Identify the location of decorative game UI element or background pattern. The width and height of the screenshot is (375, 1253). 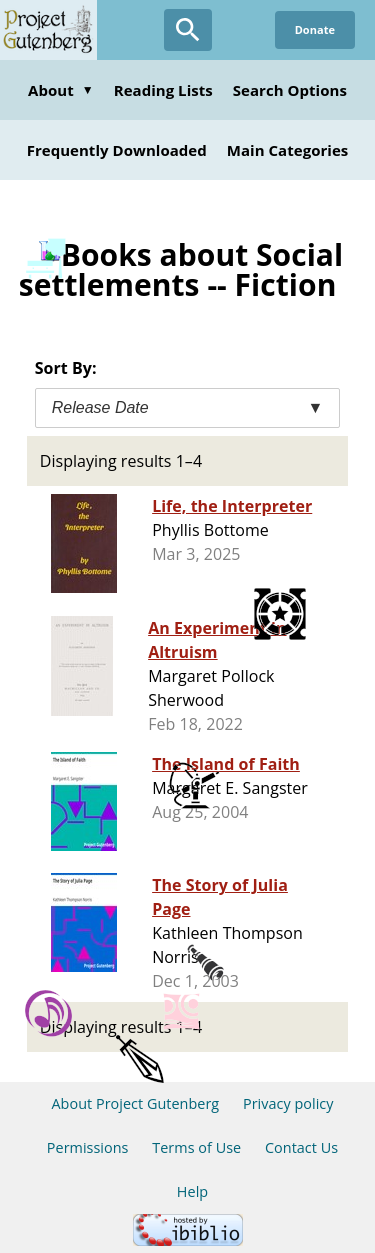
(181, 1011).